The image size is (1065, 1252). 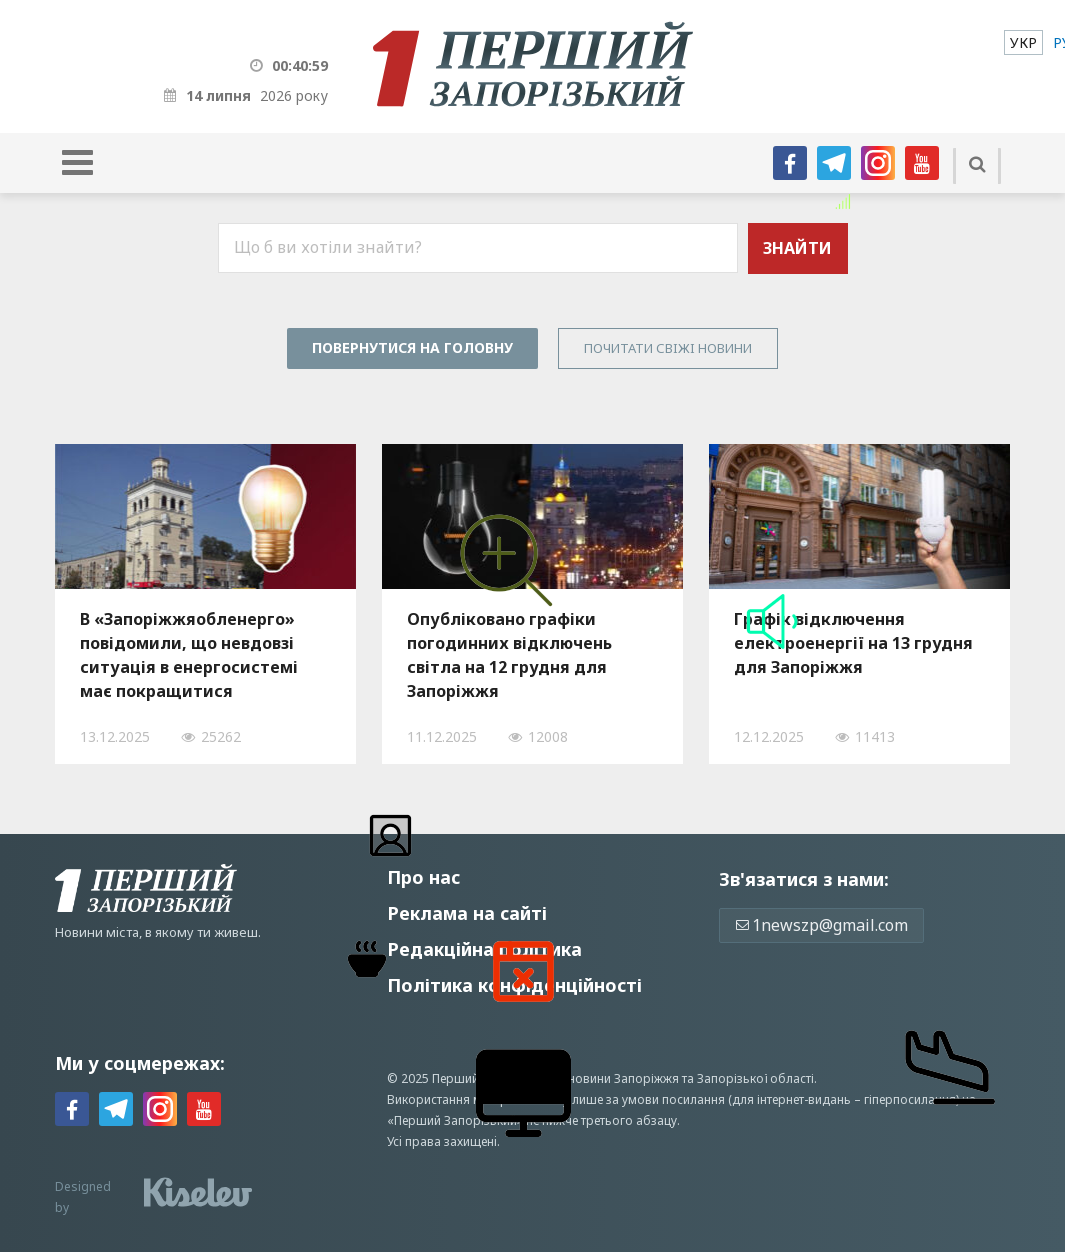 What do you see at coordinates (843, 202) in the screenshot?
I see `indicates full cellular signal strength` at bounding box center [843, 202].